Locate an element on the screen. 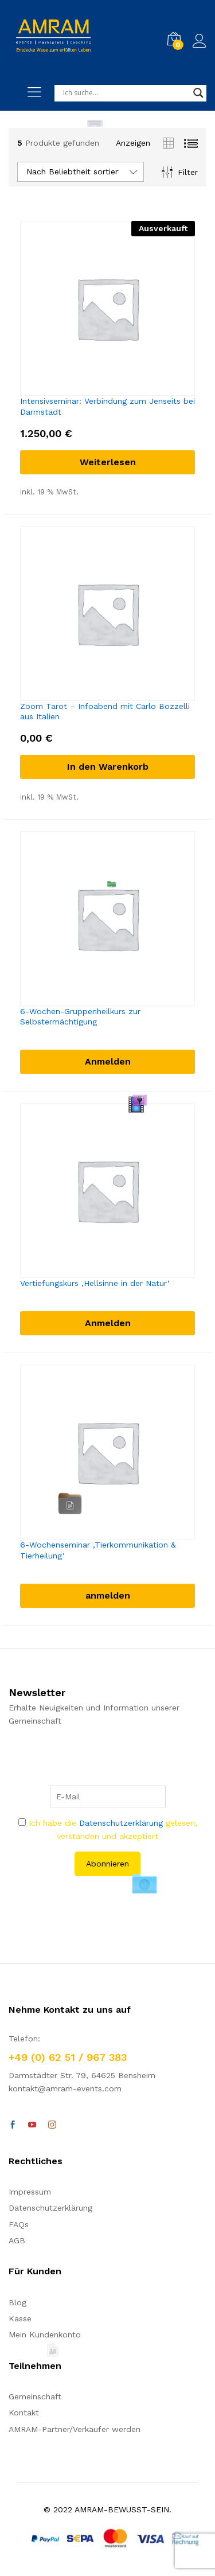 This screenshot has width=215, height=2576. connect a wireless bluetooth keyboard is located at coordinates (95, 123).